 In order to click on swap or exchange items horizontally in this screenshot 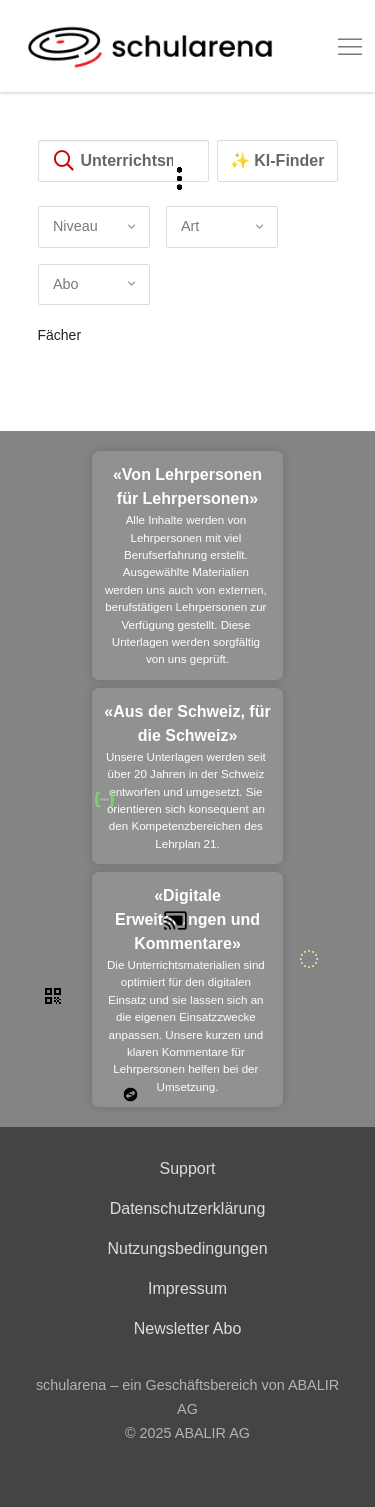, I will do `click(130, 1094)`.